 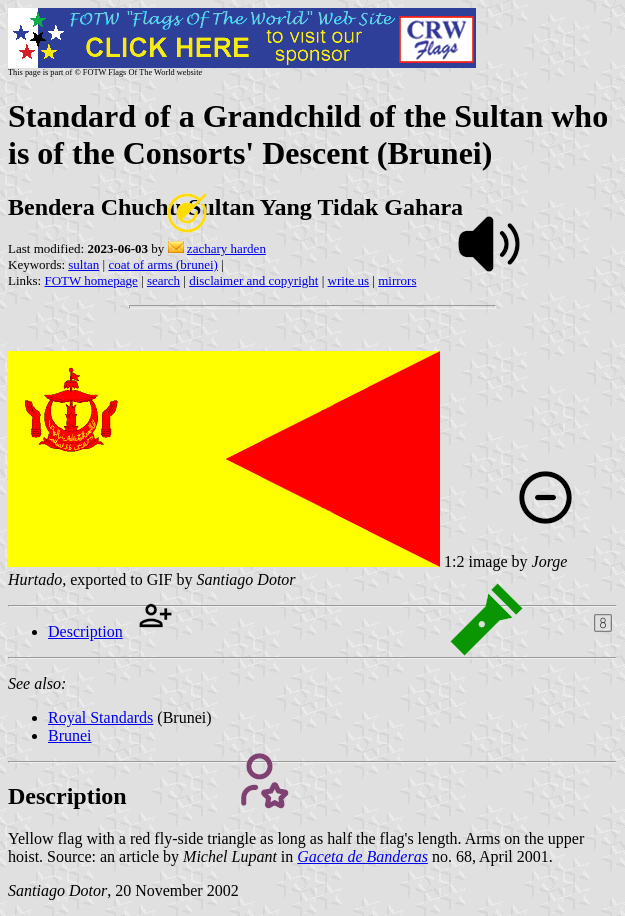 I want to click on view or access favorite user, so click(x=259, y=779).